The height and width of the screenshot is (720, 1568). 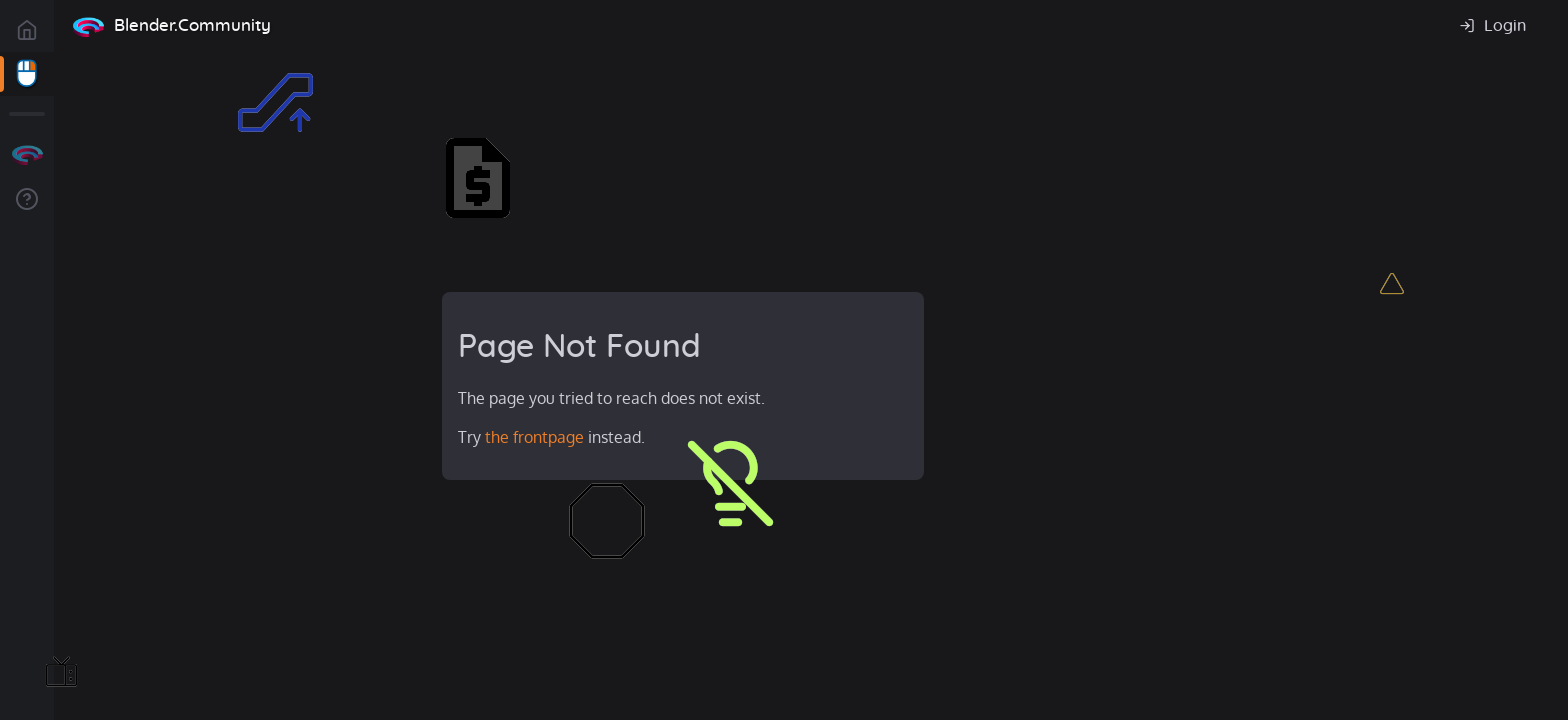 What do you see at coordinates (607, 521) in the screenshot?
I see `stop or warning indicator` at bounding box center [607, 521].